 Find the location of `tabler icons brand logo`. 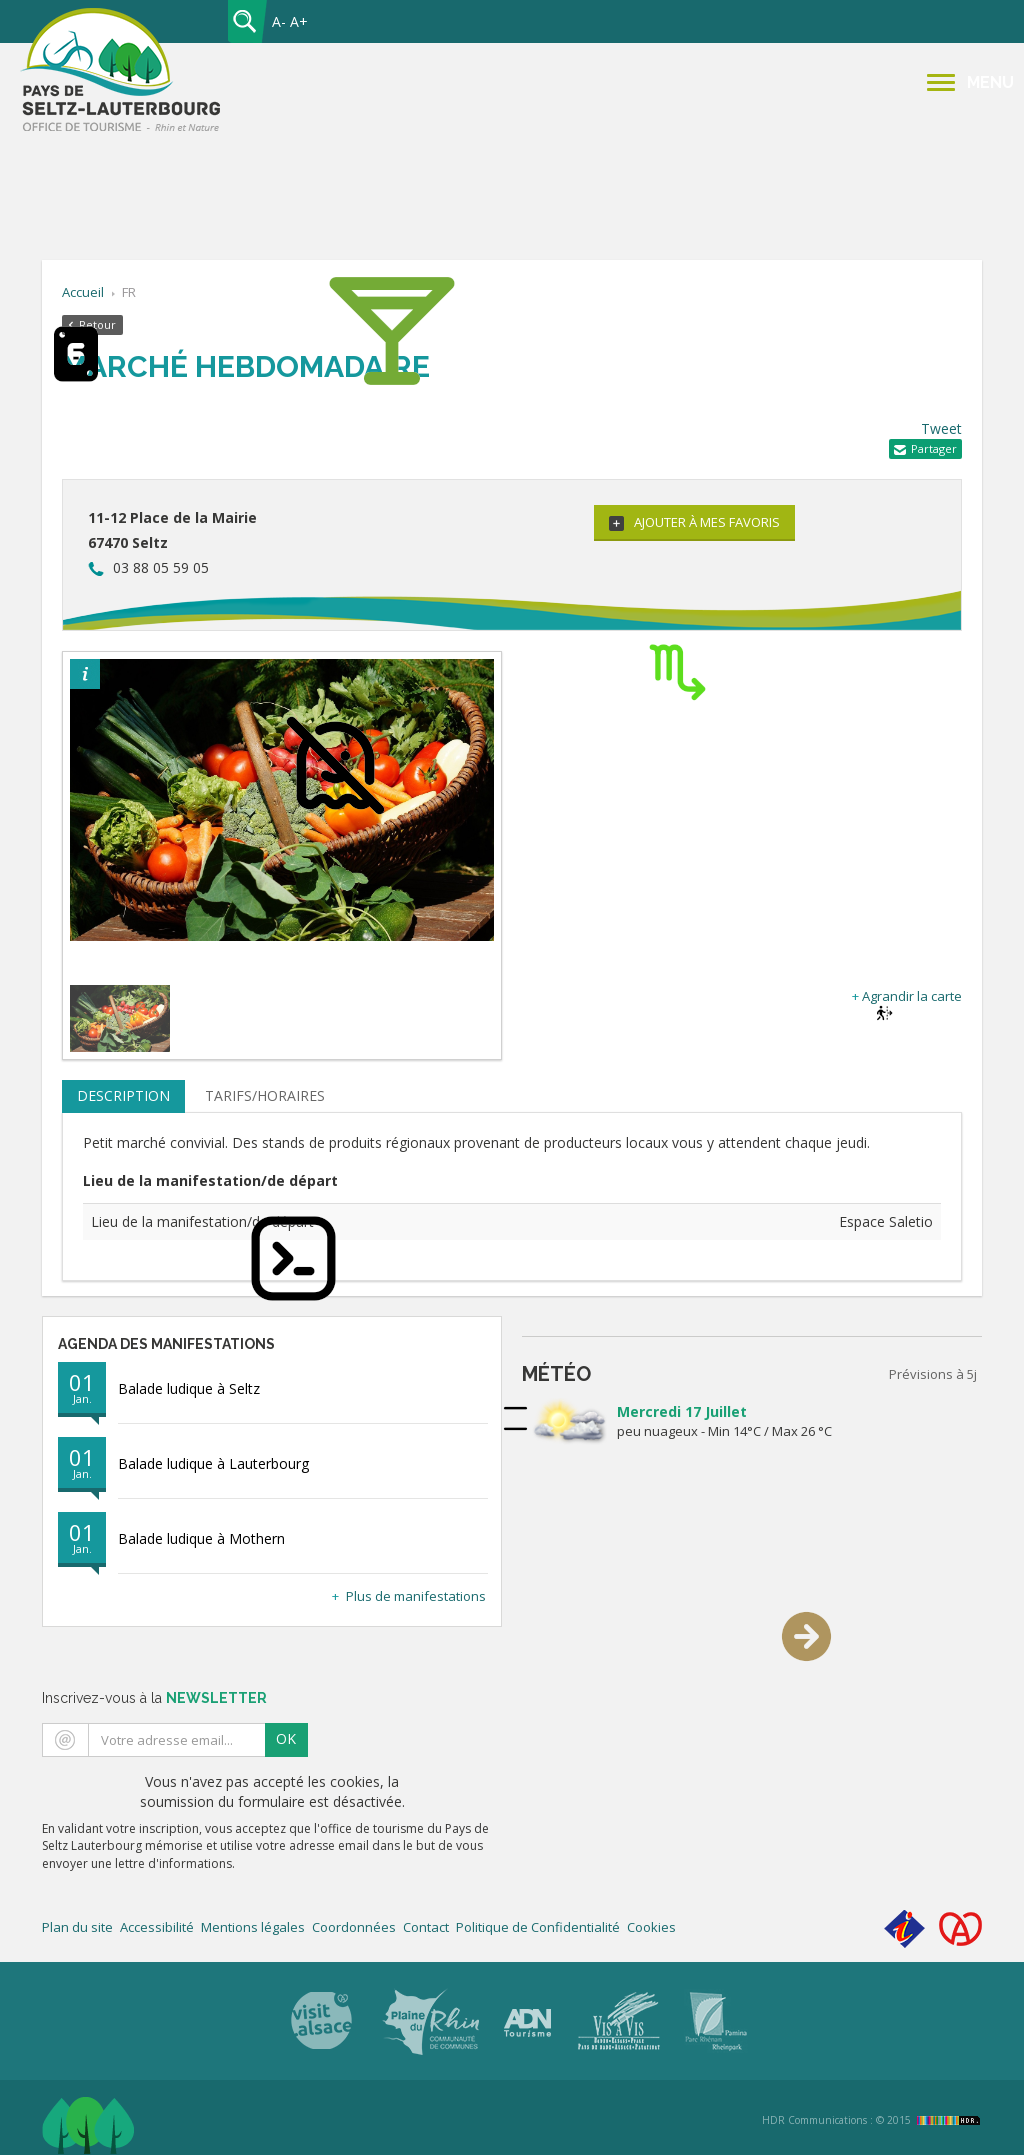

tabler icons brand logo is located at coordinates (293, 1258).